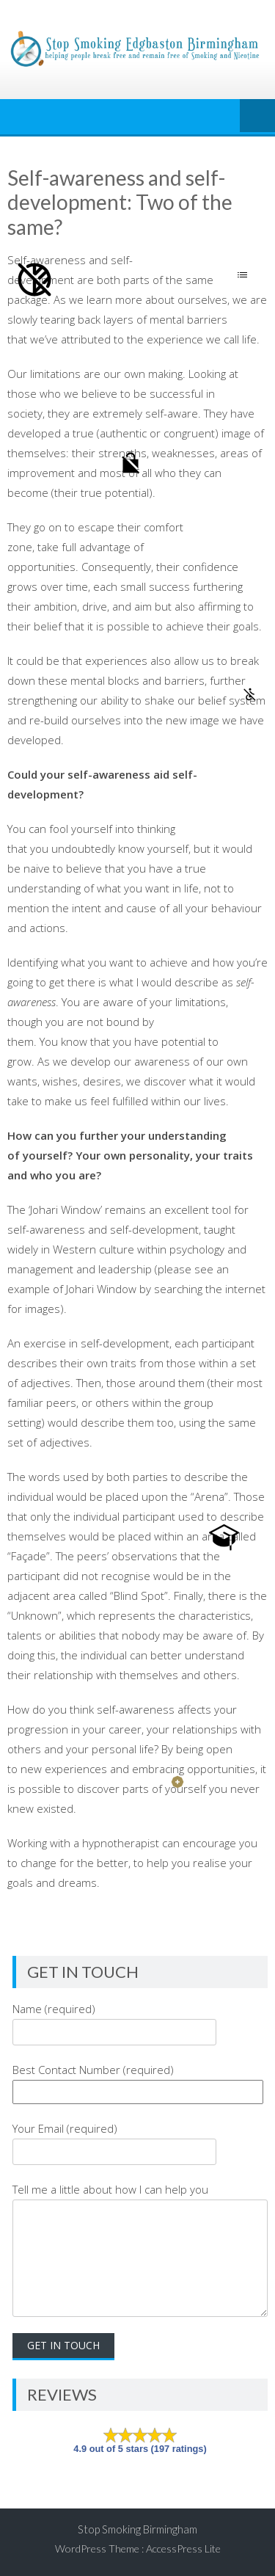 The image size is (275, 2576). Describe the element at coordinates (250, 694) in the screenshot. I see `indicates location is not wheelchair accessible` at that location.